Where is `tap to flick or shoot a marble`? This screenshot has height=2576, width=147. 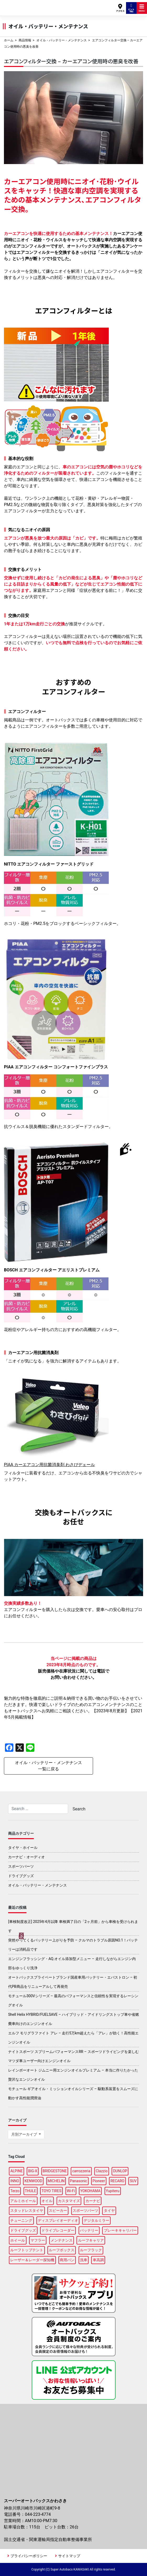
tap to flick or shoot a marble is located at coordinates (127, 1149).